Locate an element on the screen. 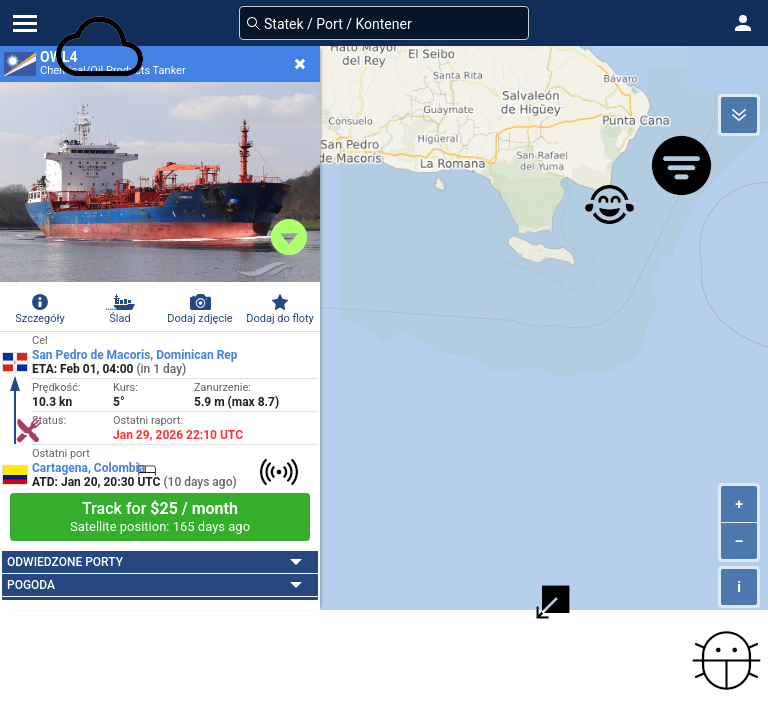 The width and height of the screenshot is (768, 720). access cloud storage is located at coordinates (99, 46).